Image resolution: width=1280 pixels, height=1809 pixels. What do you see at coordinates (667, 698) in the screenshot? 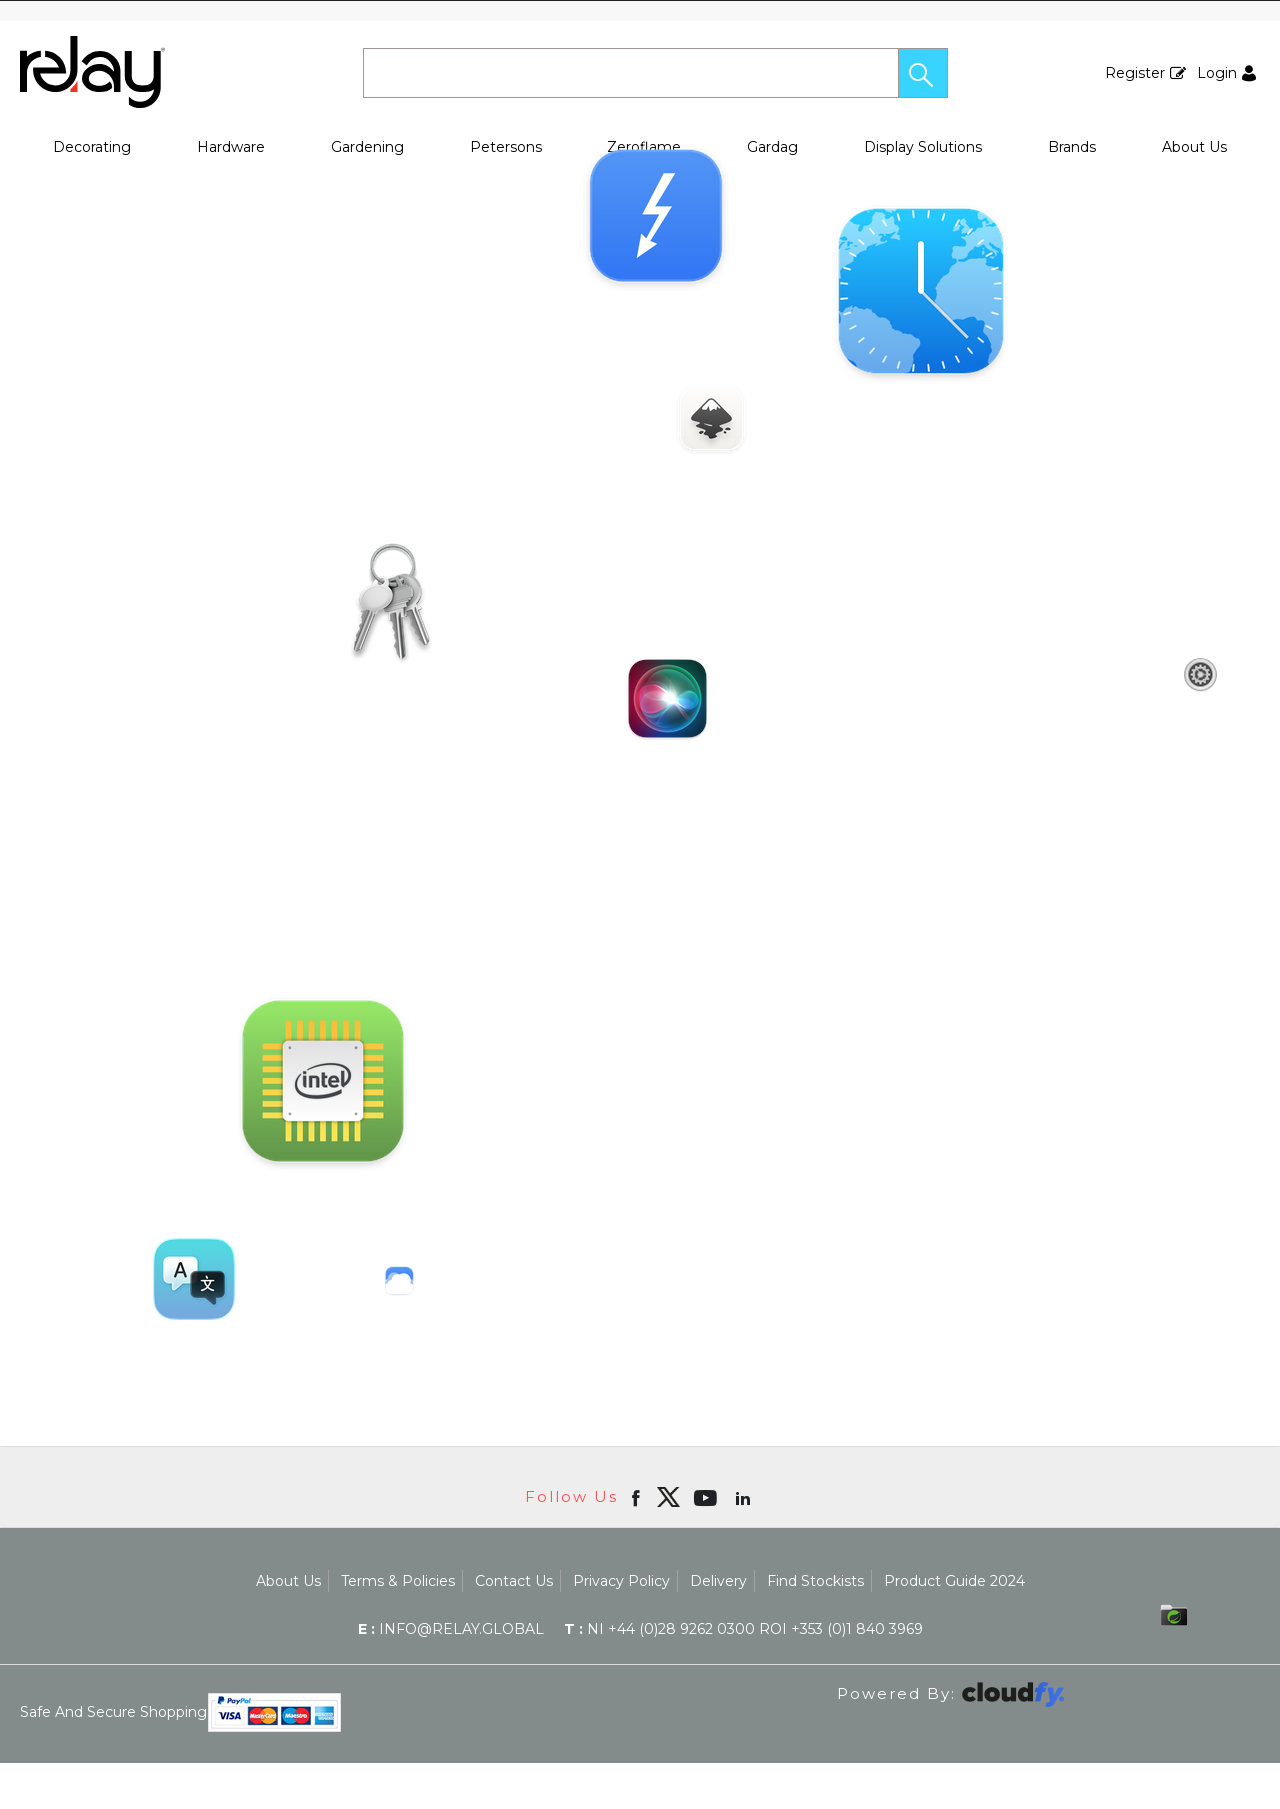
I see `open siri voice assistant settings` at bounding box center [667, 698].